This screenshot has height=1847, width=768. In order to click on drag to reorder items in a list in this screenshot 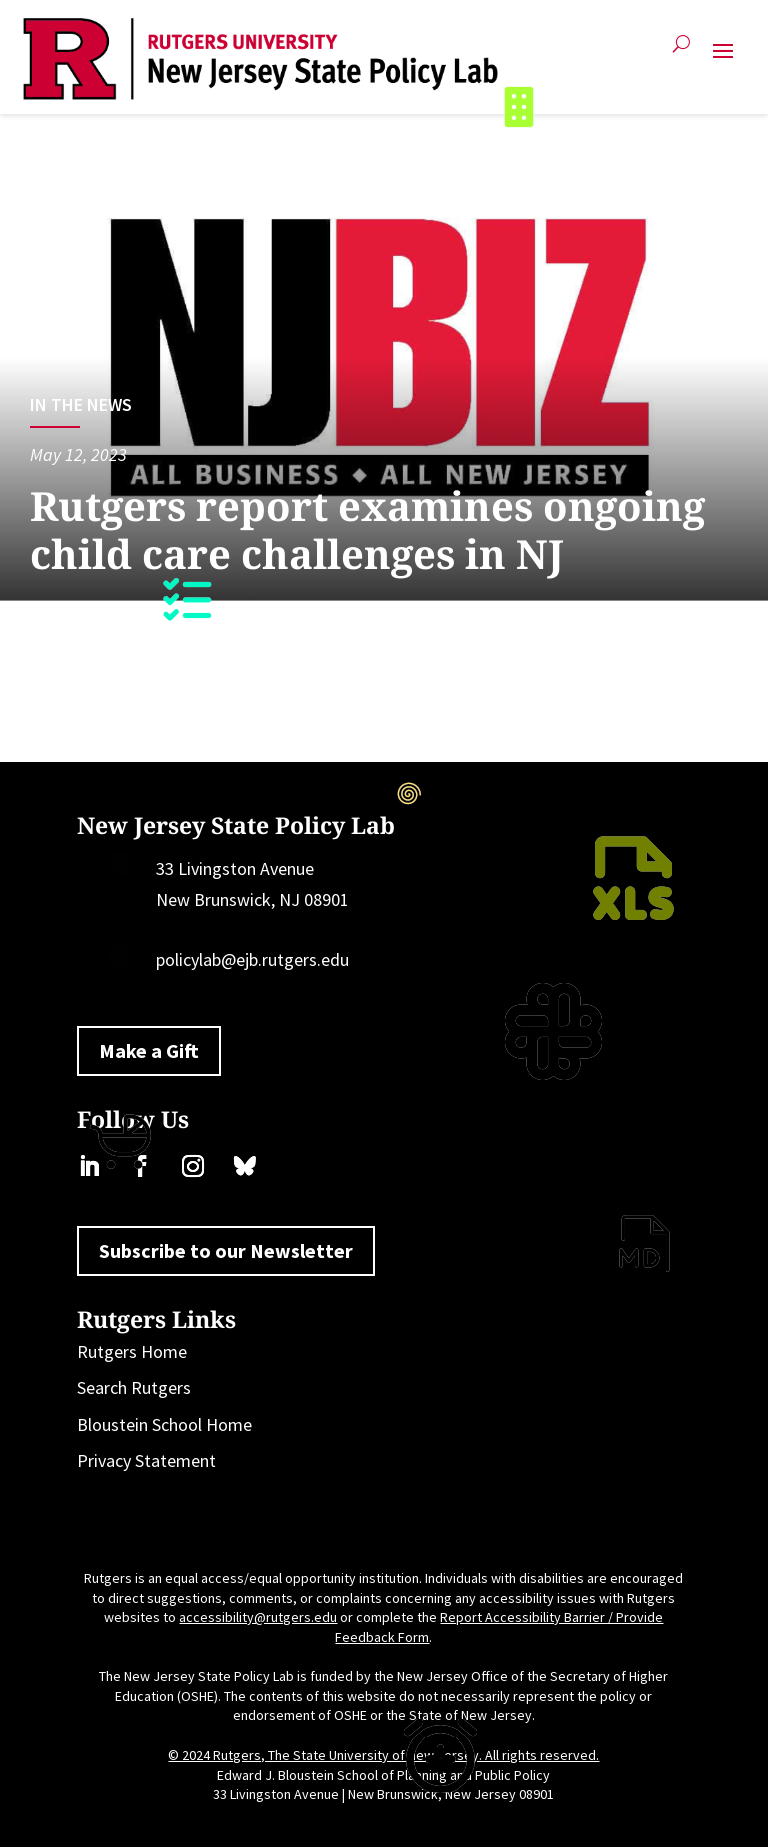, I will do `click(519, 107)`.